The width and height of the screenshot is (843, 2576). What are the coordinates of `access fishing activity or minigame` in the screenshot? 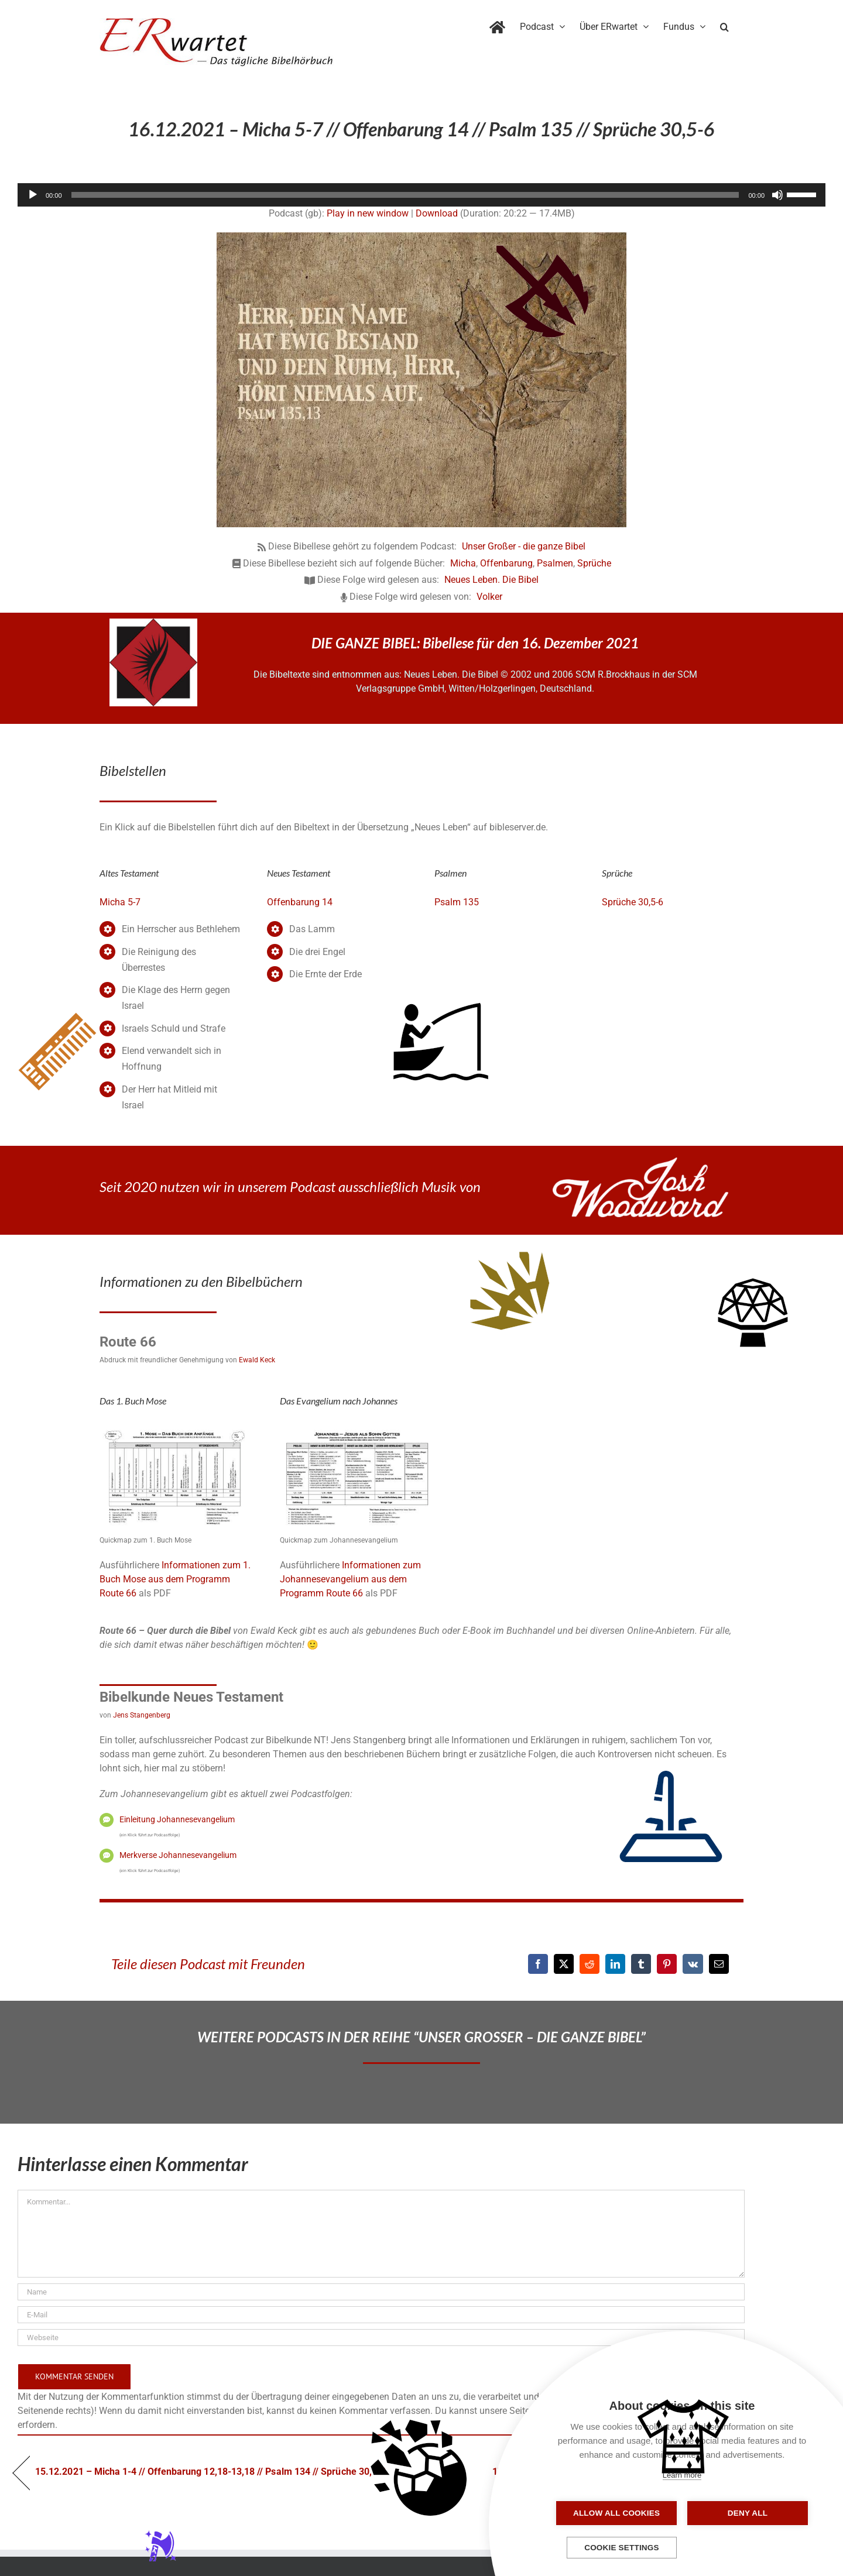 It's located at (441, 1042).